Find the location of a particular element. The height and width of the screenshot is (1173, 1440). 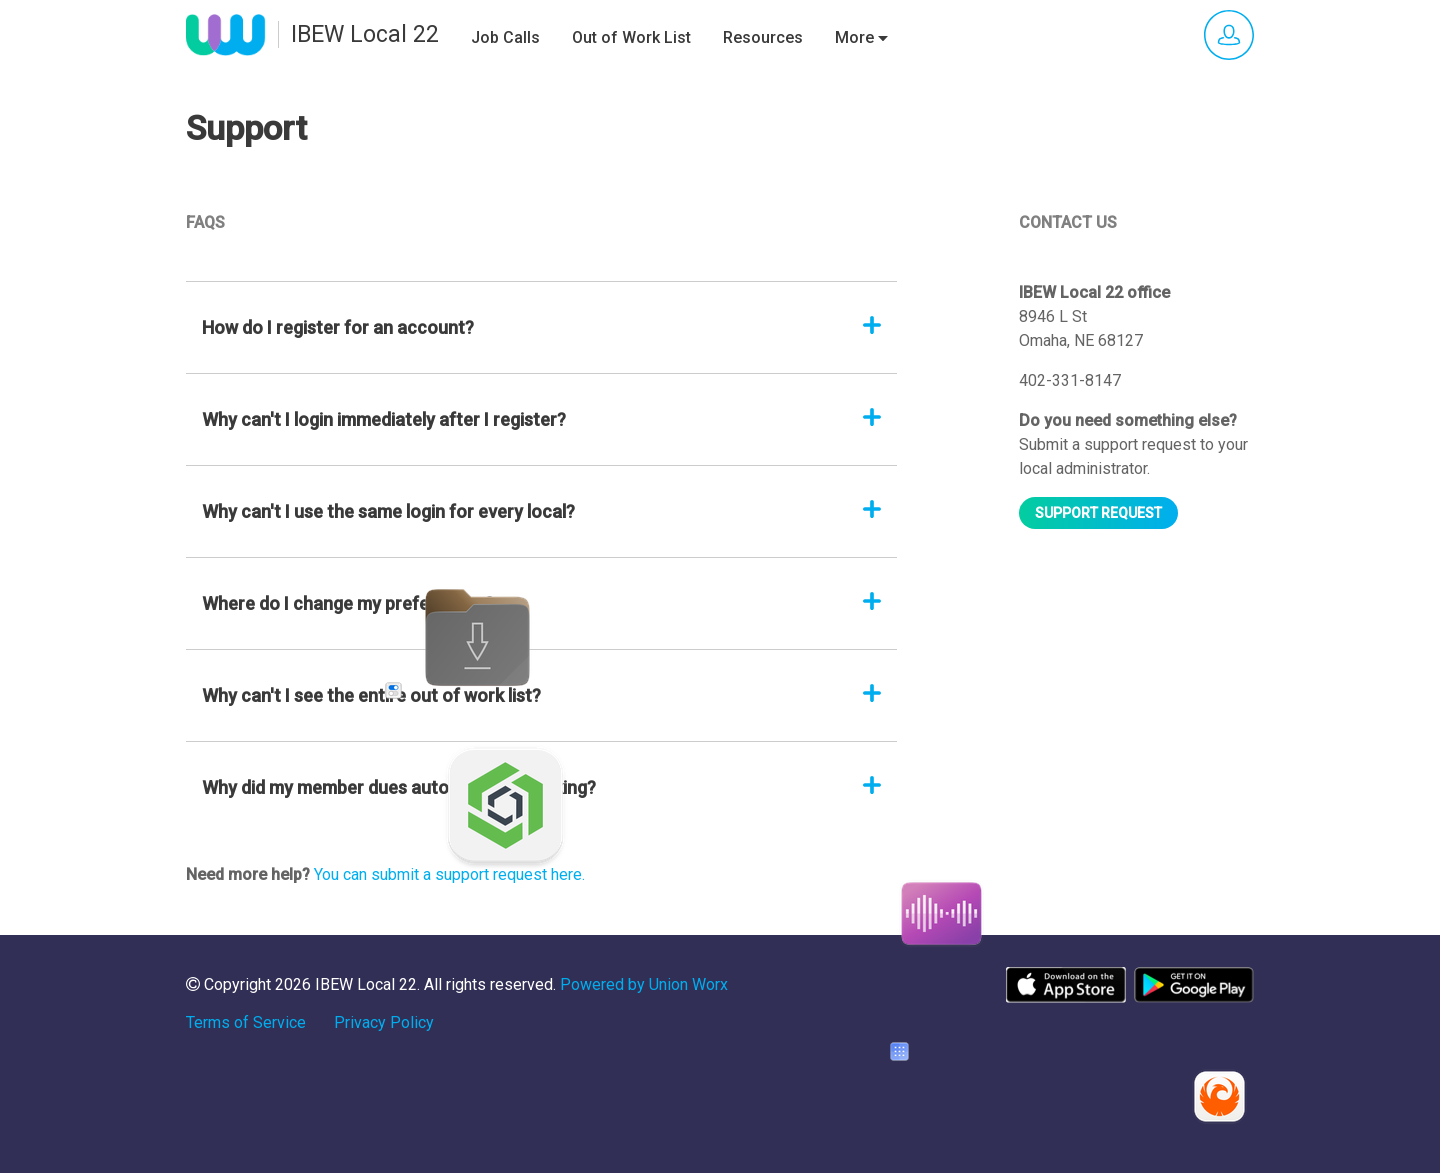

access your downloads folder is located at coordinates (477, 637).